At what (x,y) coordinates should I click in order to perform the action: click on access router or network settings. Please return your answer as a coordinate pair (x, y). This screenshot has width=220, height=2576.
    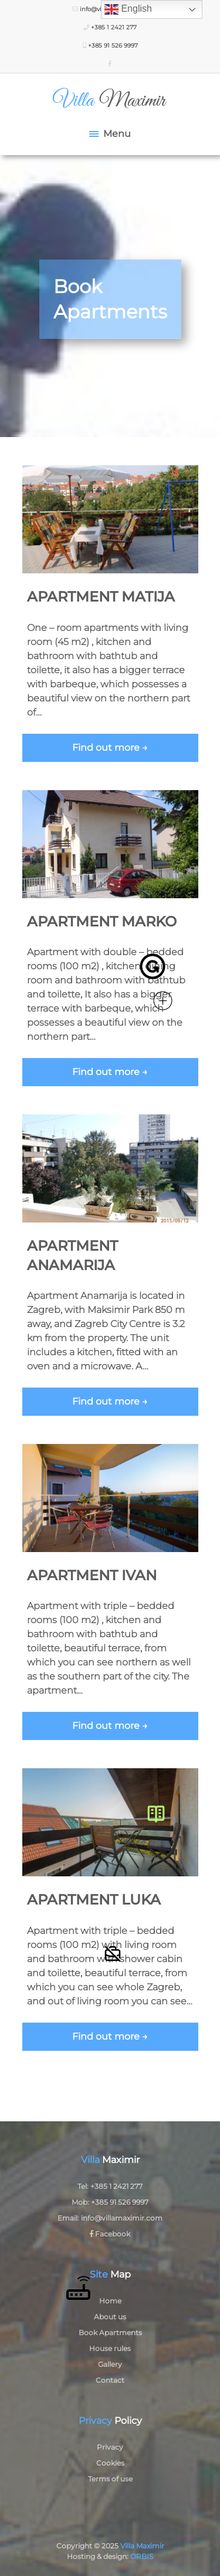
    Looking at the image, I should click on (78, 2288).